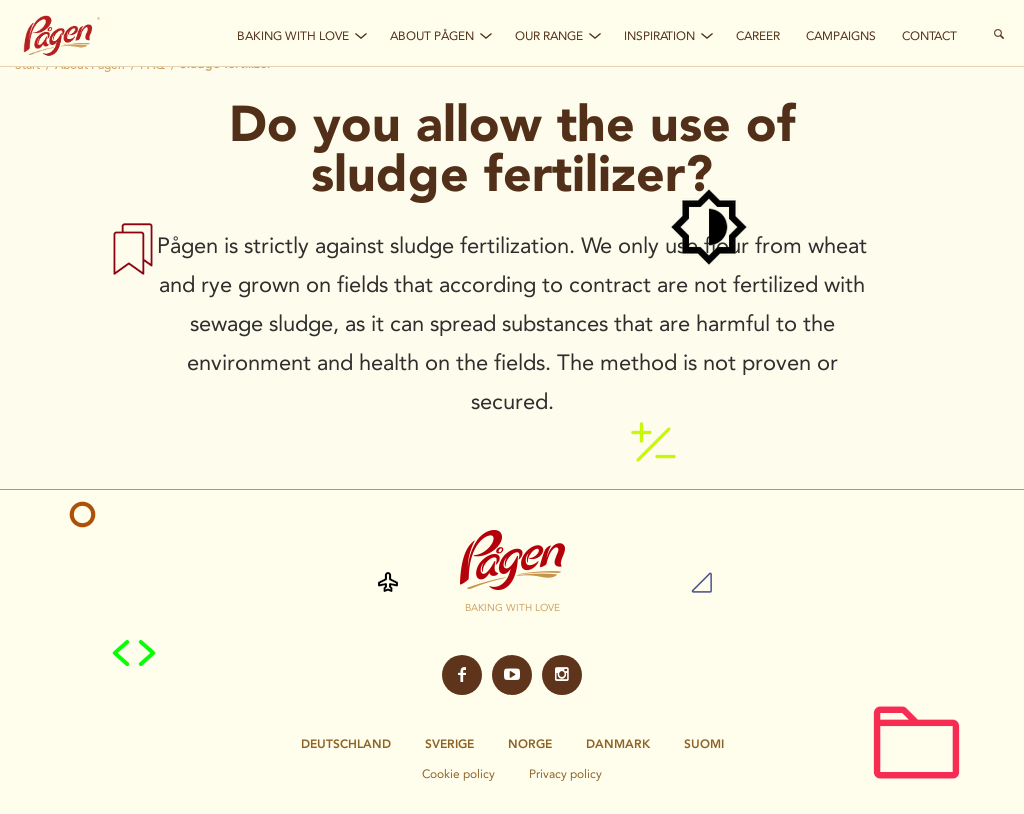 Image resolution: width=1024 pixels, height=814 pixels. I want to click on toggle between adding or subtracting values, so click(653, 444).